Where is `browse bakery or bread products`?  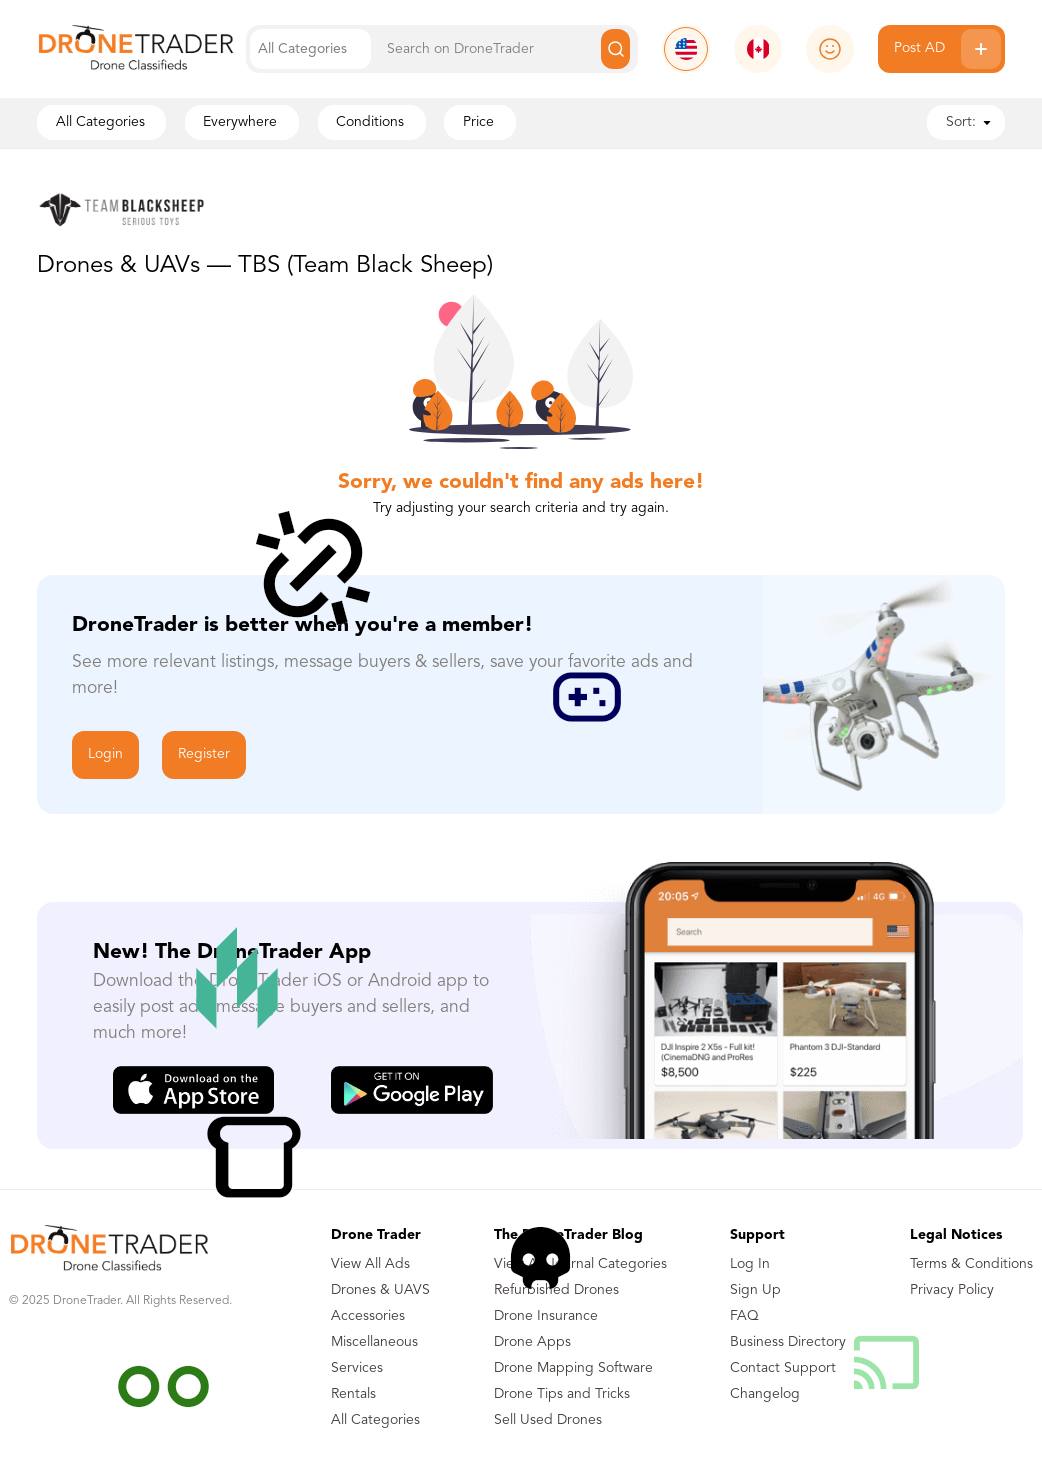 browse bakery or bread products is located at coordinates (254, 1155).